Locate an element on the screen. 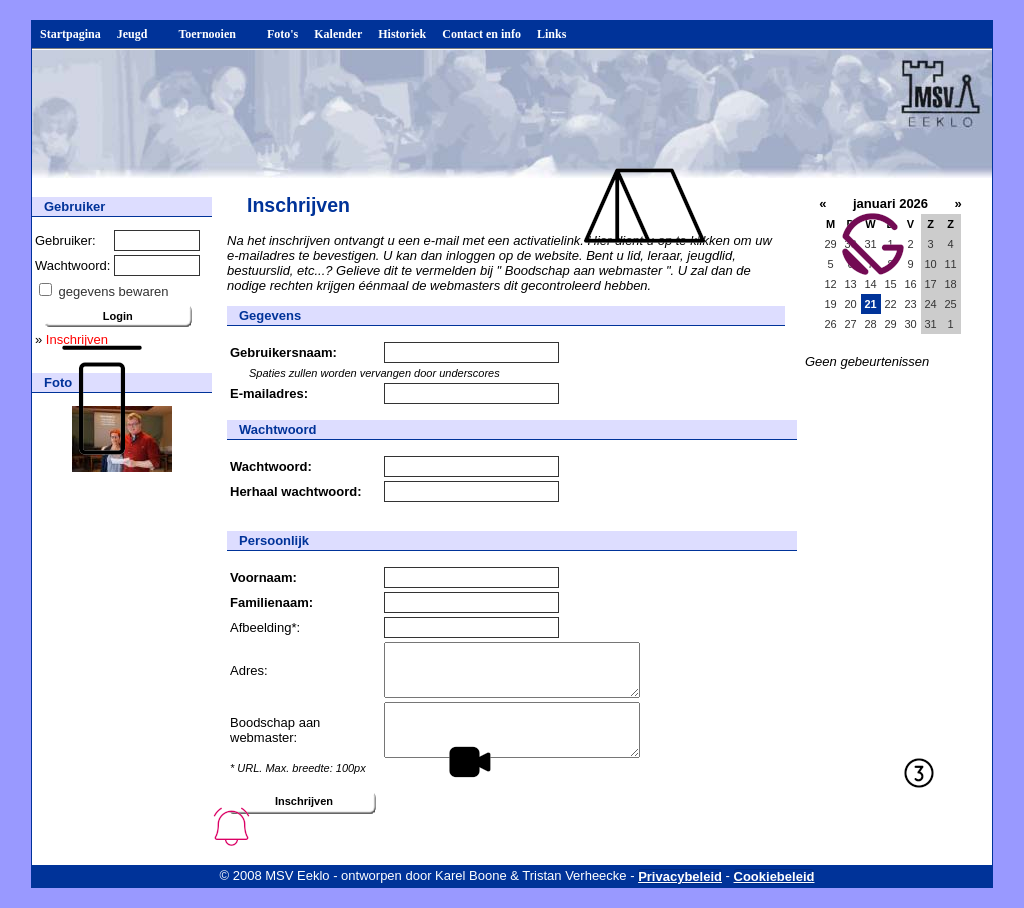 The width and height of the screenshot is (1024, 908). access camping or outdoor activity options is located at coordinates (644, 209).